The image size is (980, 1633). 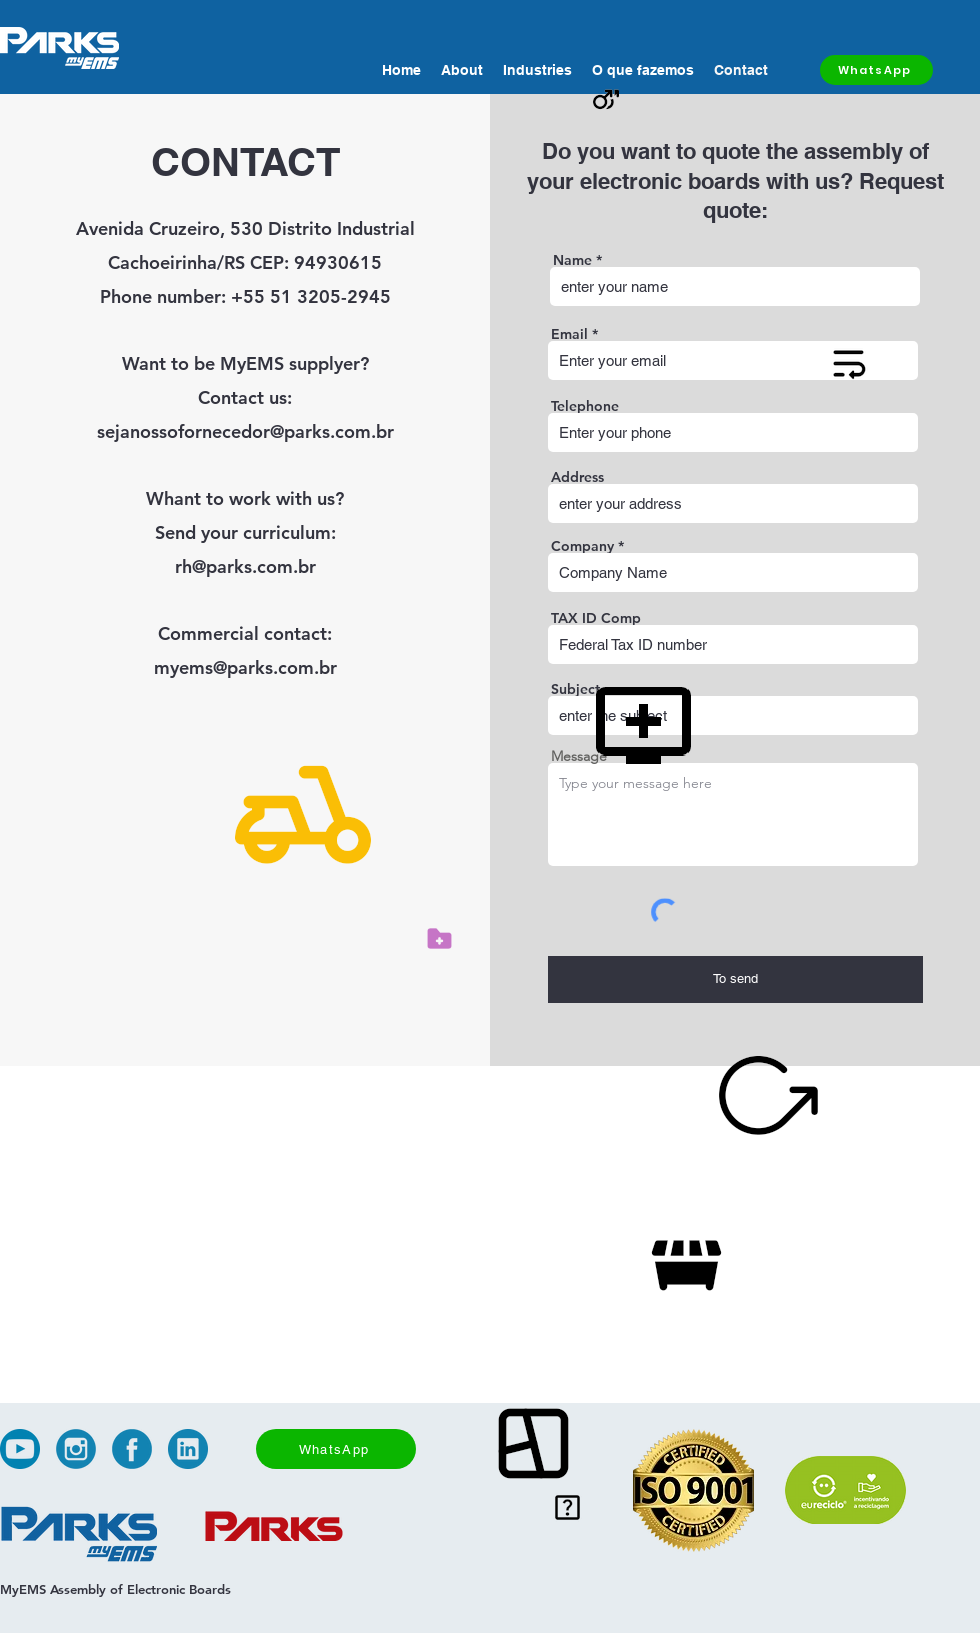 What do you see at coordinates (303, 819) in the screenshot?
I see `select moped or scooter delivery option` at bounding box center [303, 819].